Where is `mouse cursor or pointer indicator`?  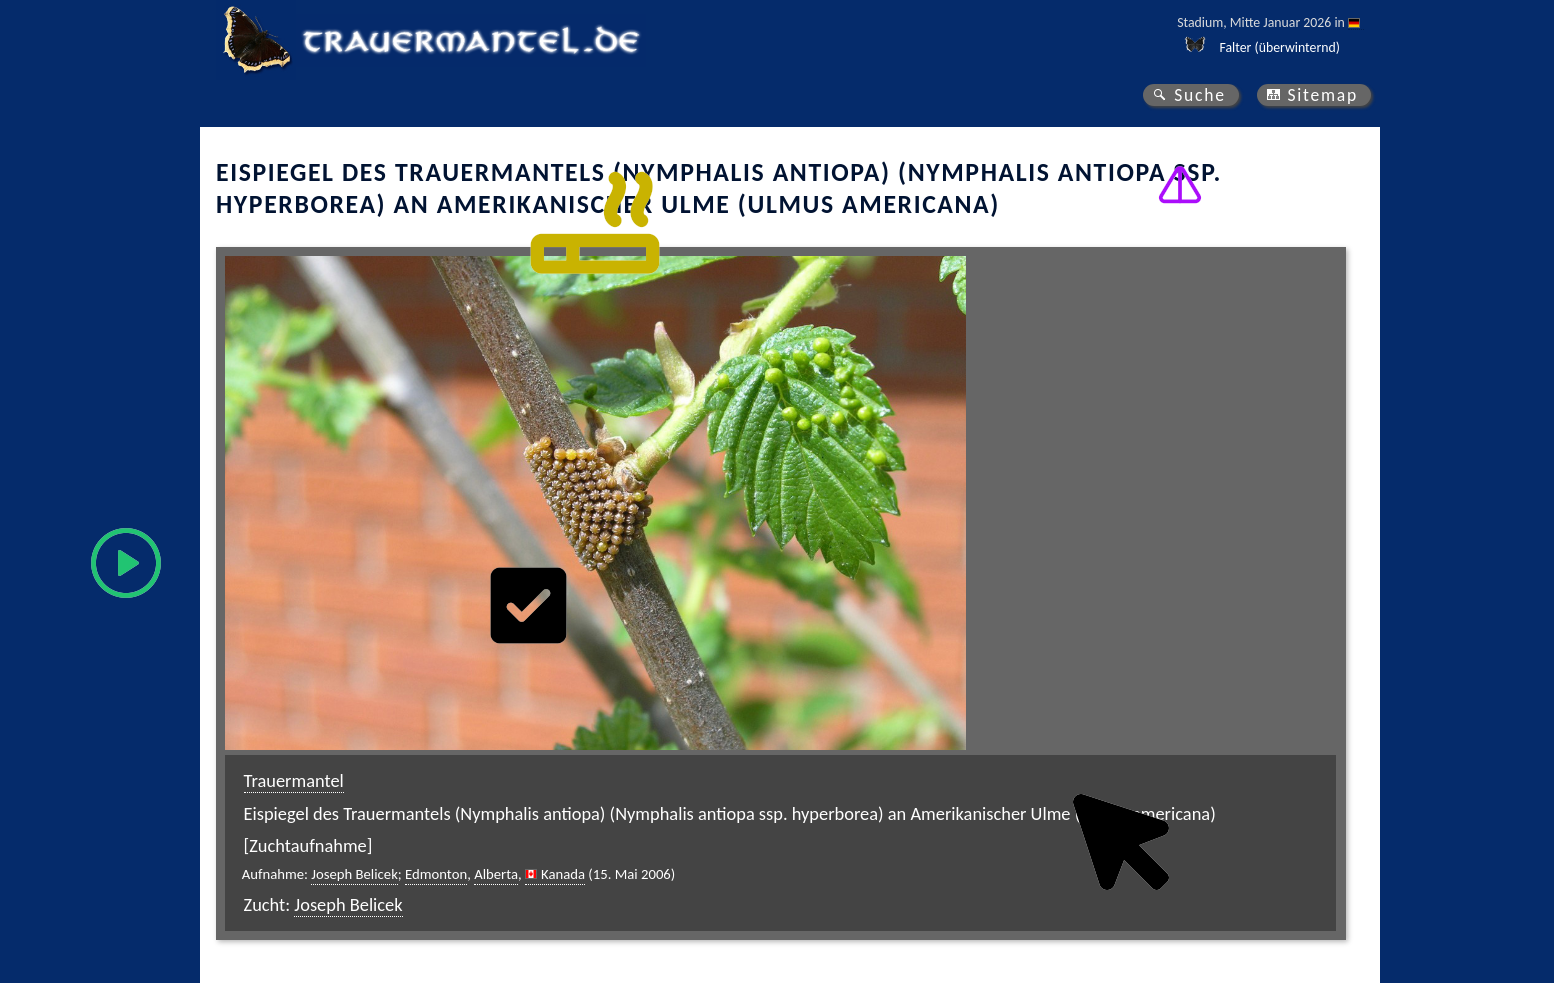 mouse cursor or pointer indicator is located at coordinates (1121, 842).